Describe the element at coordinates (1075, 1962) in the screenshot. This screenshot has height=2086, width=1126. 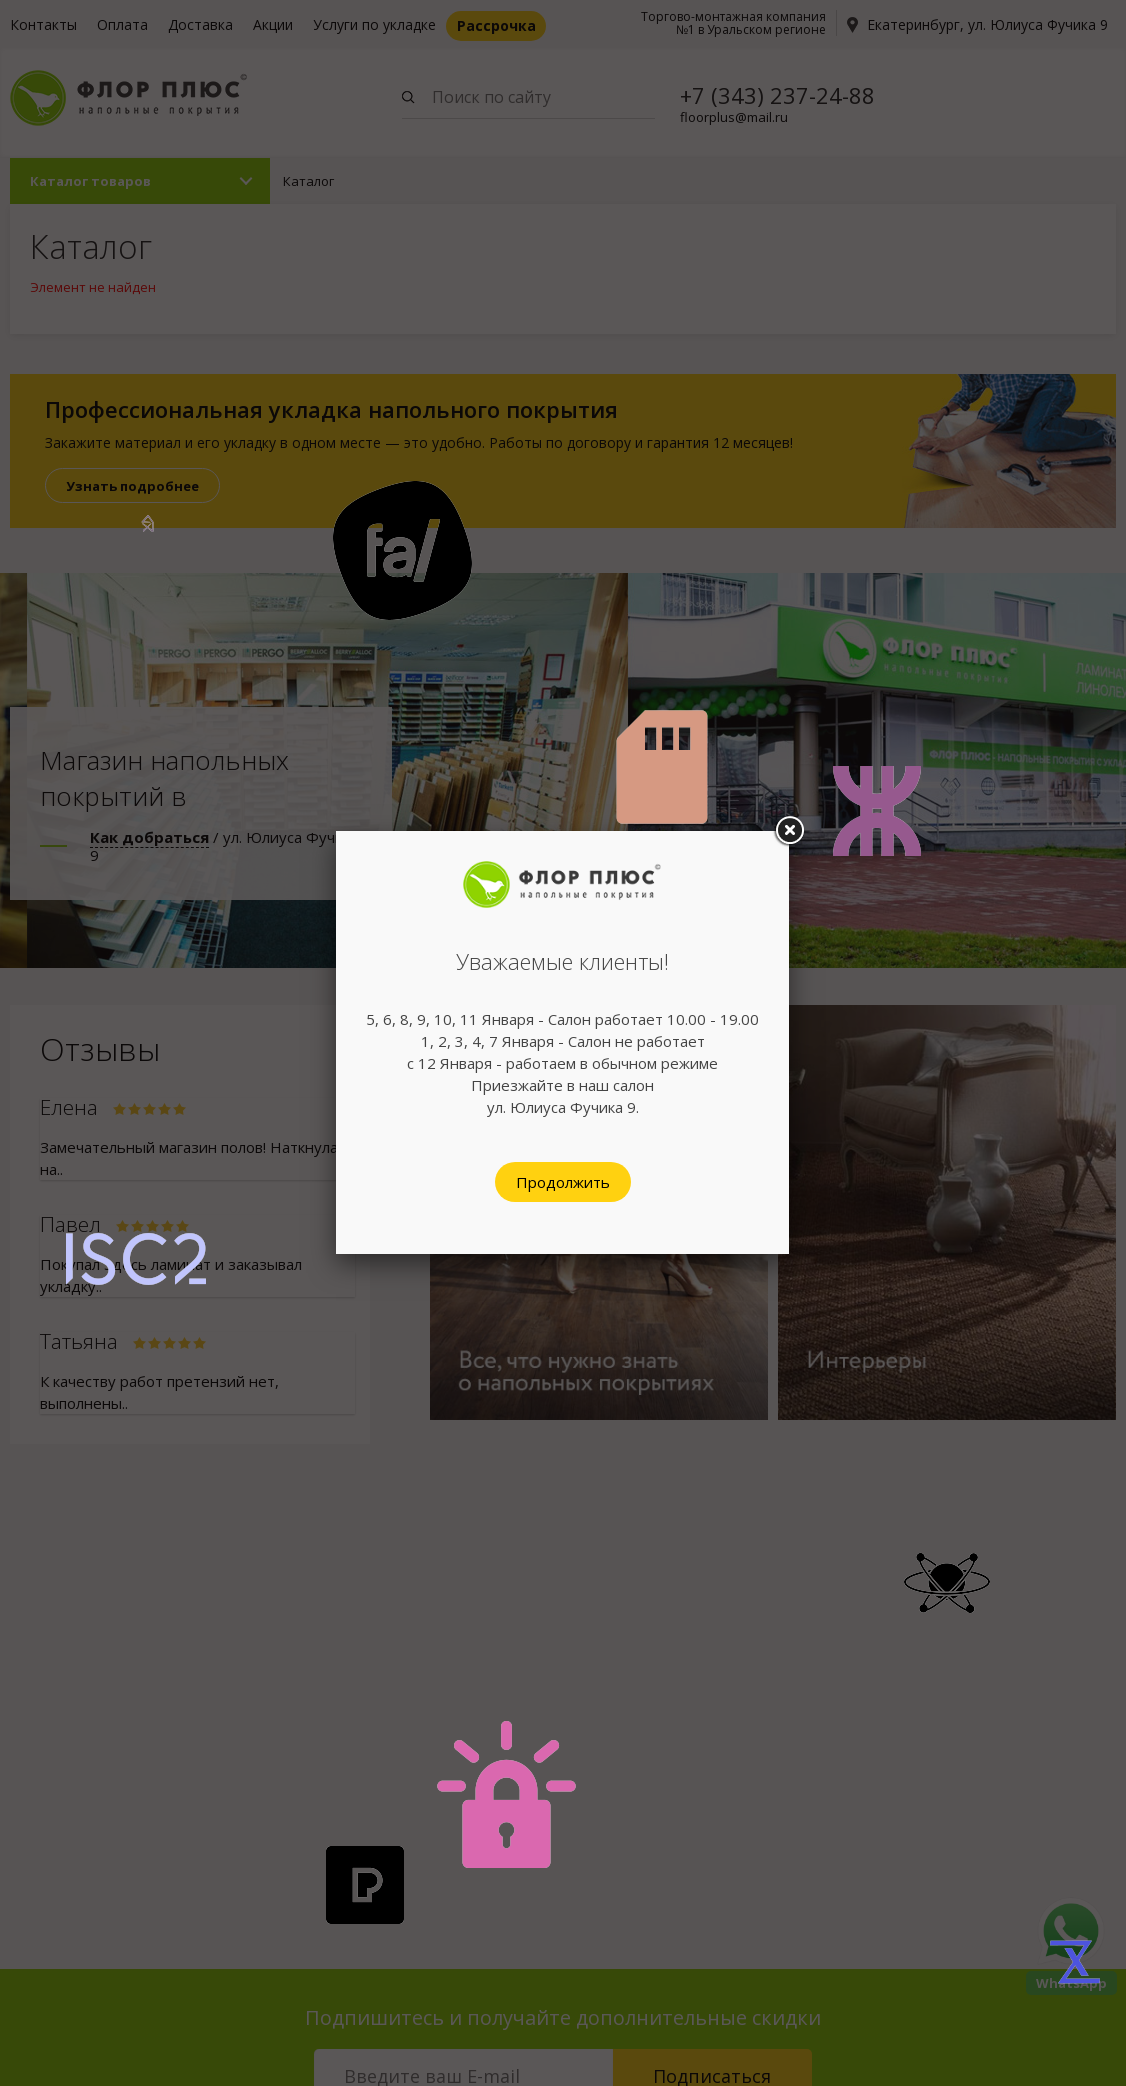
I see `tuxedo computers brand logo` at that location.